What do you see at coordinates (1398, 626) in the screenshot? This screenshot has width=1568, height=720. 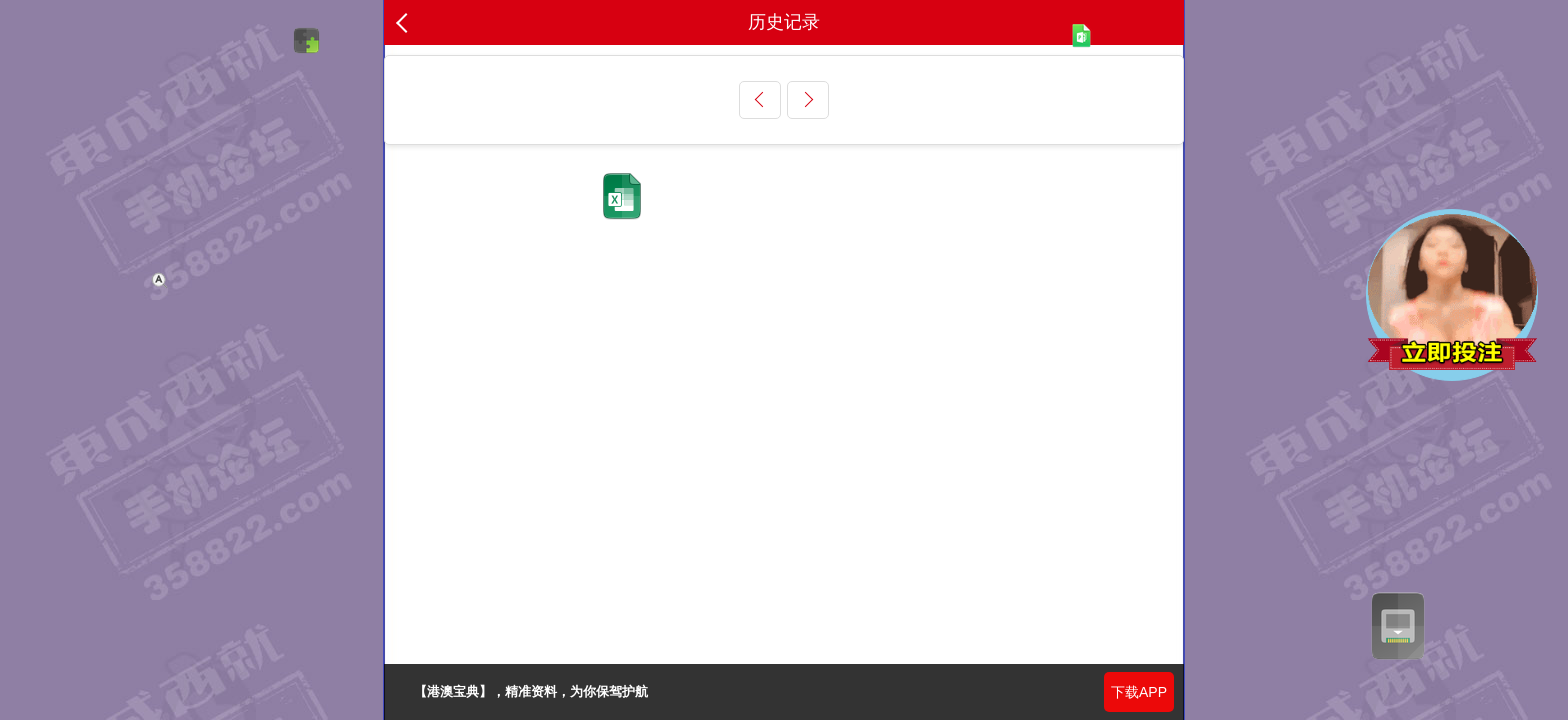 I see `a ROM file or cartridge game data` at bounding box center [1398, 626].